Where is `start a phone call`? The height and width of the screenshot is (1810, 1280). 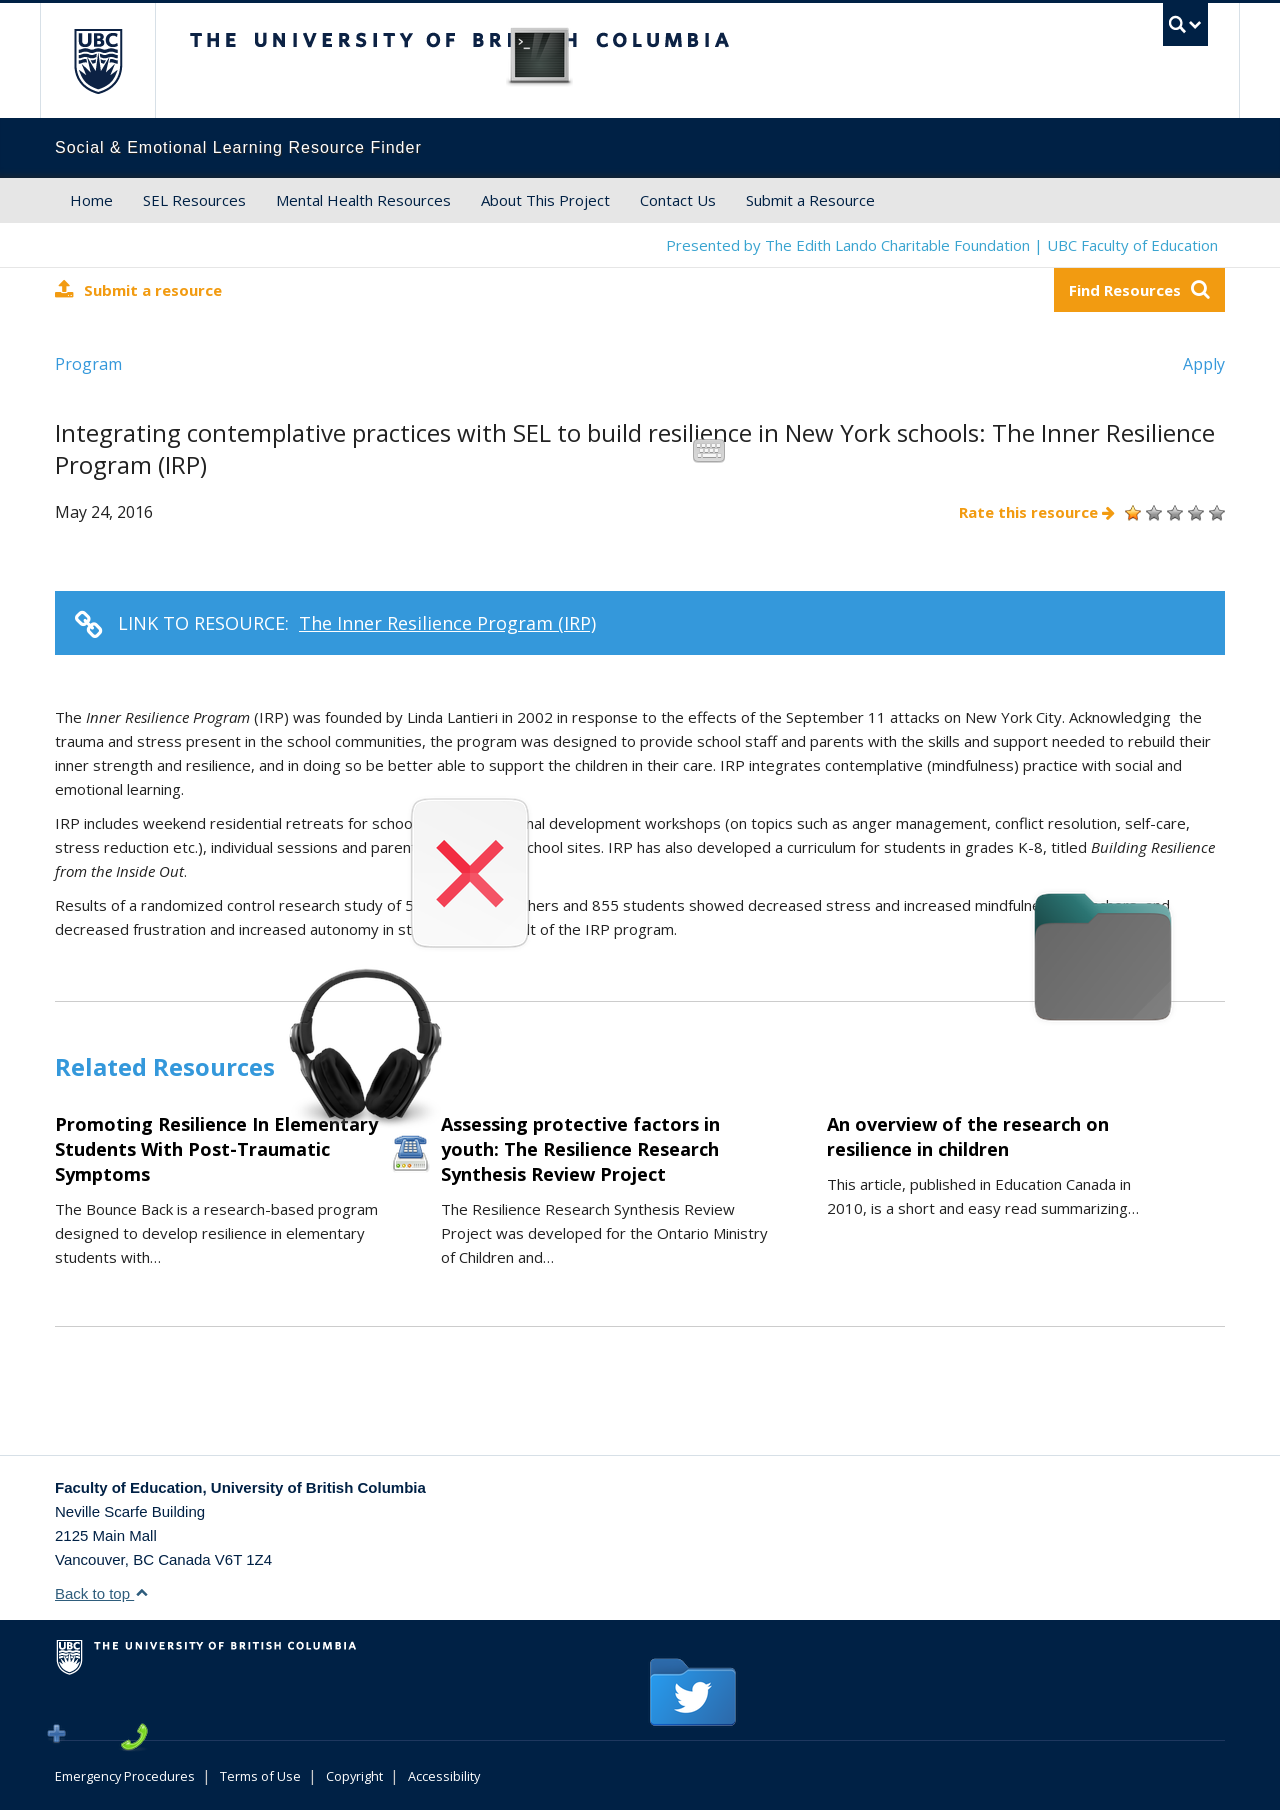
start a phone call is located at coordinates (134, 1738).